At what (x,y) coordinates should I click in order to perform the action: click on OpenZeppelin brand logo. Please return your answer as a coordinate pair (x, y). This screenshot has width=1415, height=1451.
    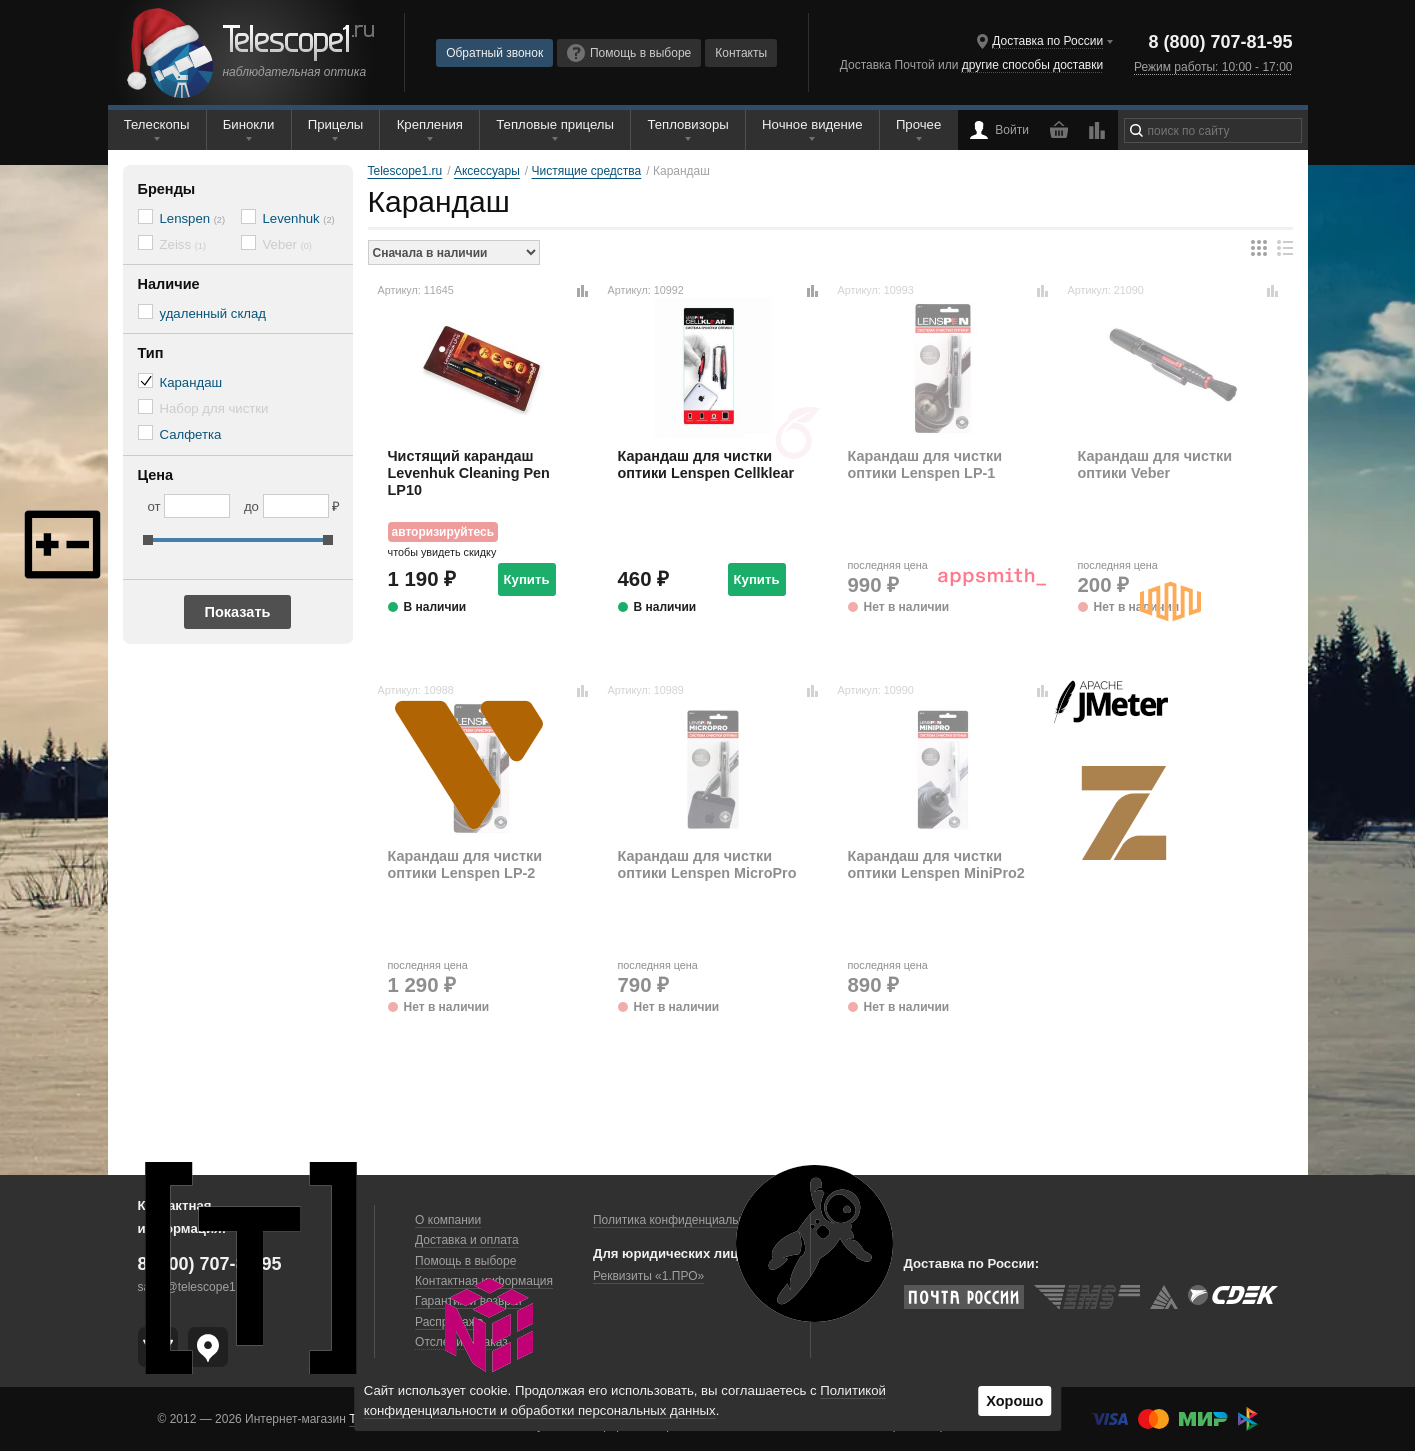
    Looking at the image, I should click on (1124, 813).